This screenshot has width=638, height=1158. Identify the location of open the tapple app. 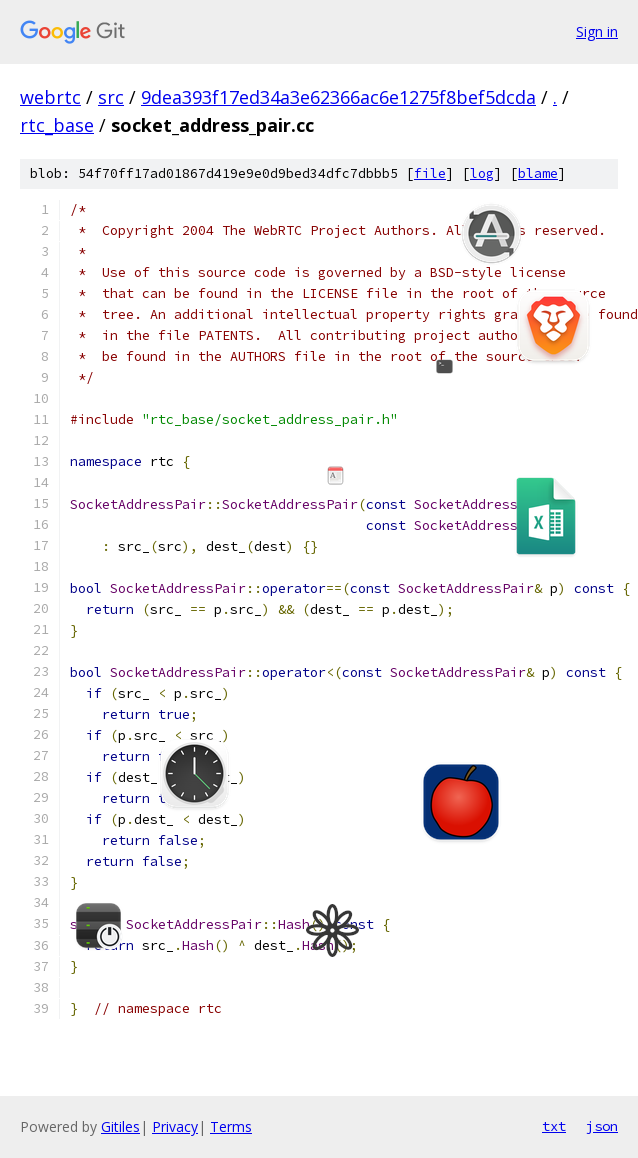
(461, 802).